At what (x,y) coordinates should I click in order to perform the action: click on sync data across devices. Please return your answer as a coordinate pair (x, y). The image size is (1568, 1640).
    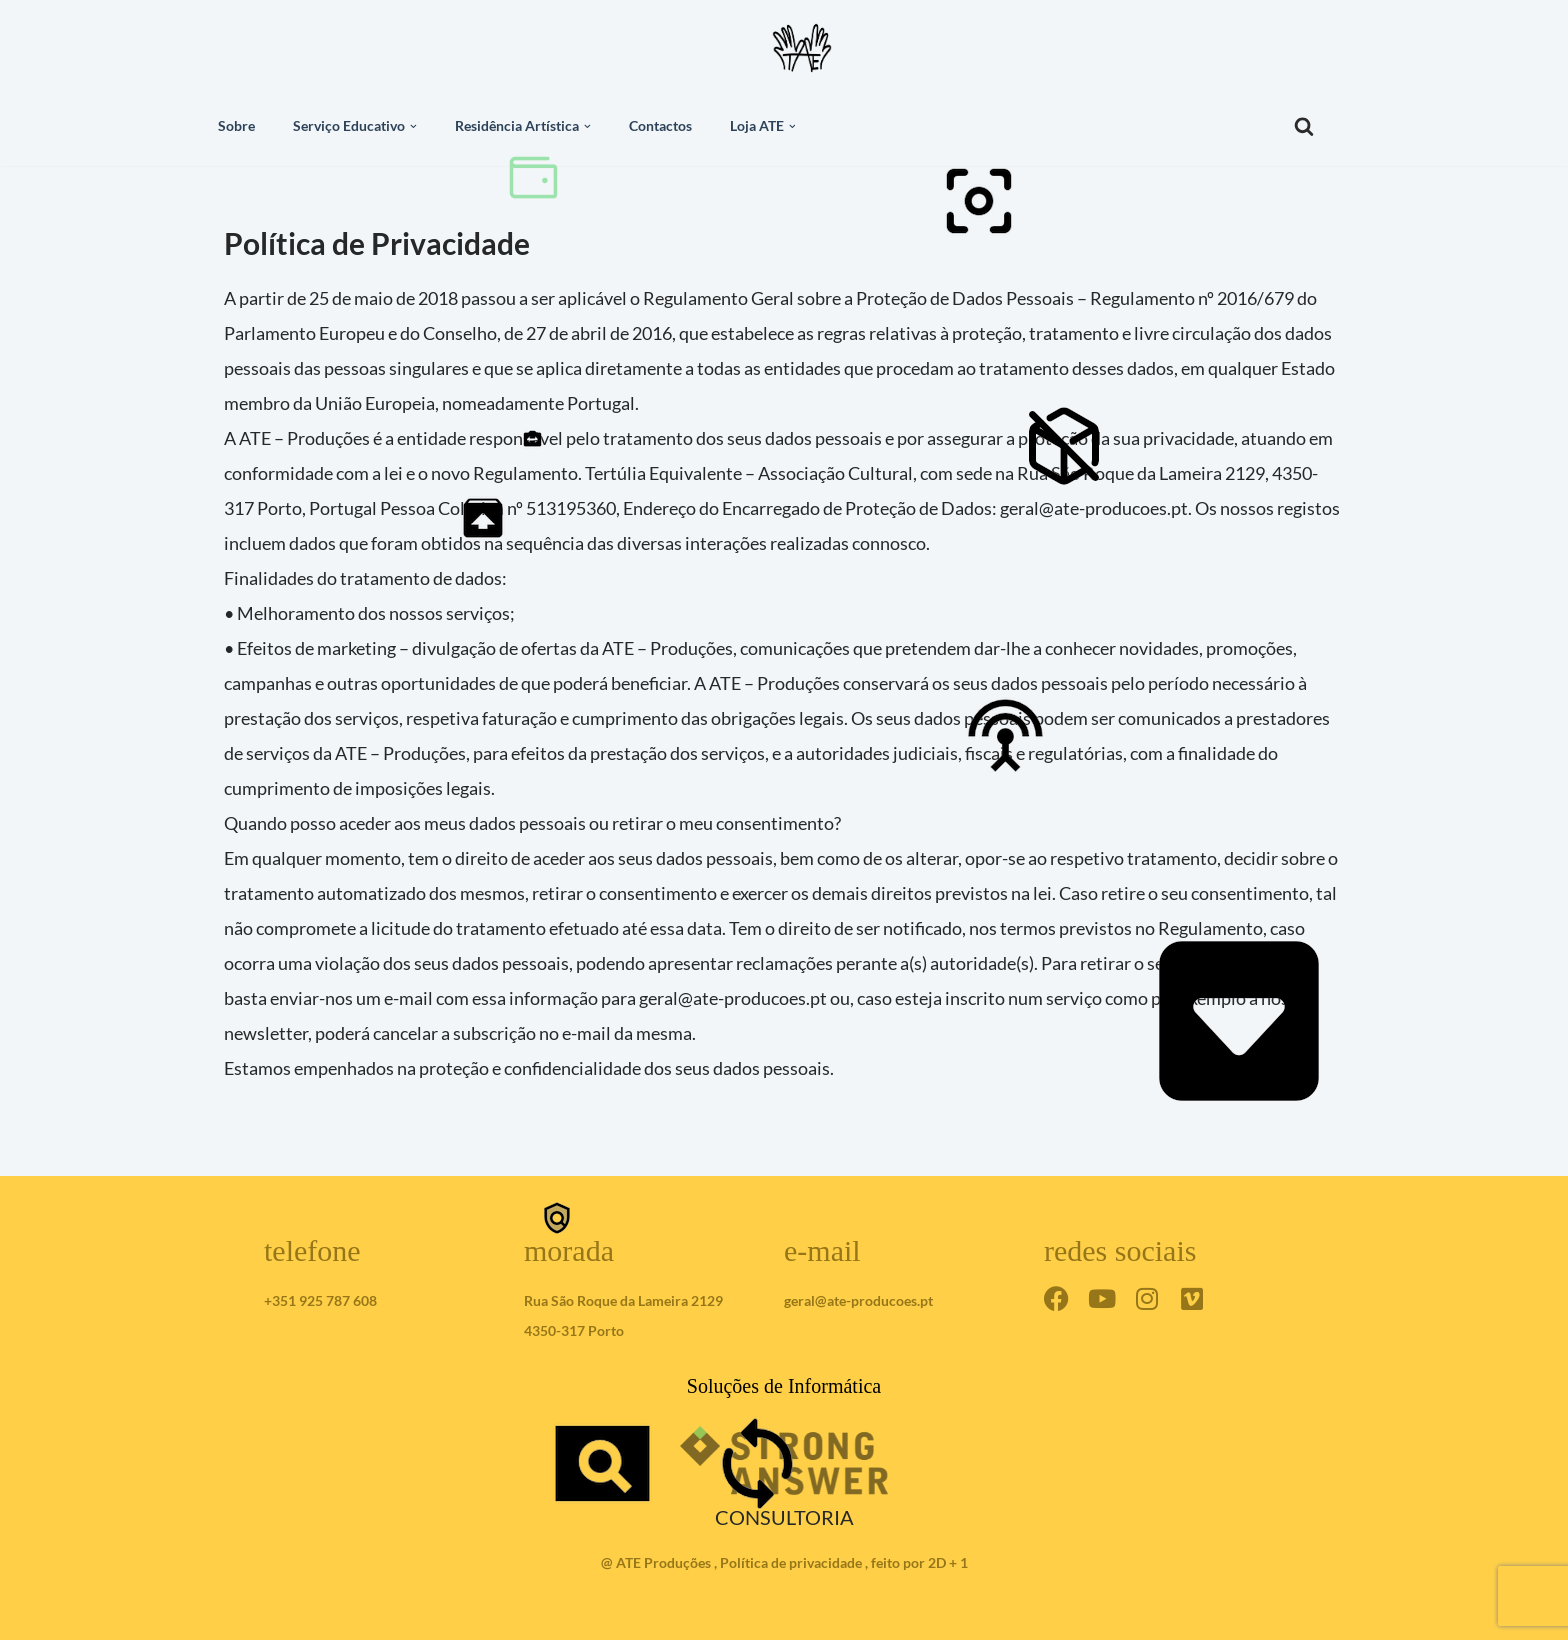
    Looking at the image, I should click on (757, 1463).